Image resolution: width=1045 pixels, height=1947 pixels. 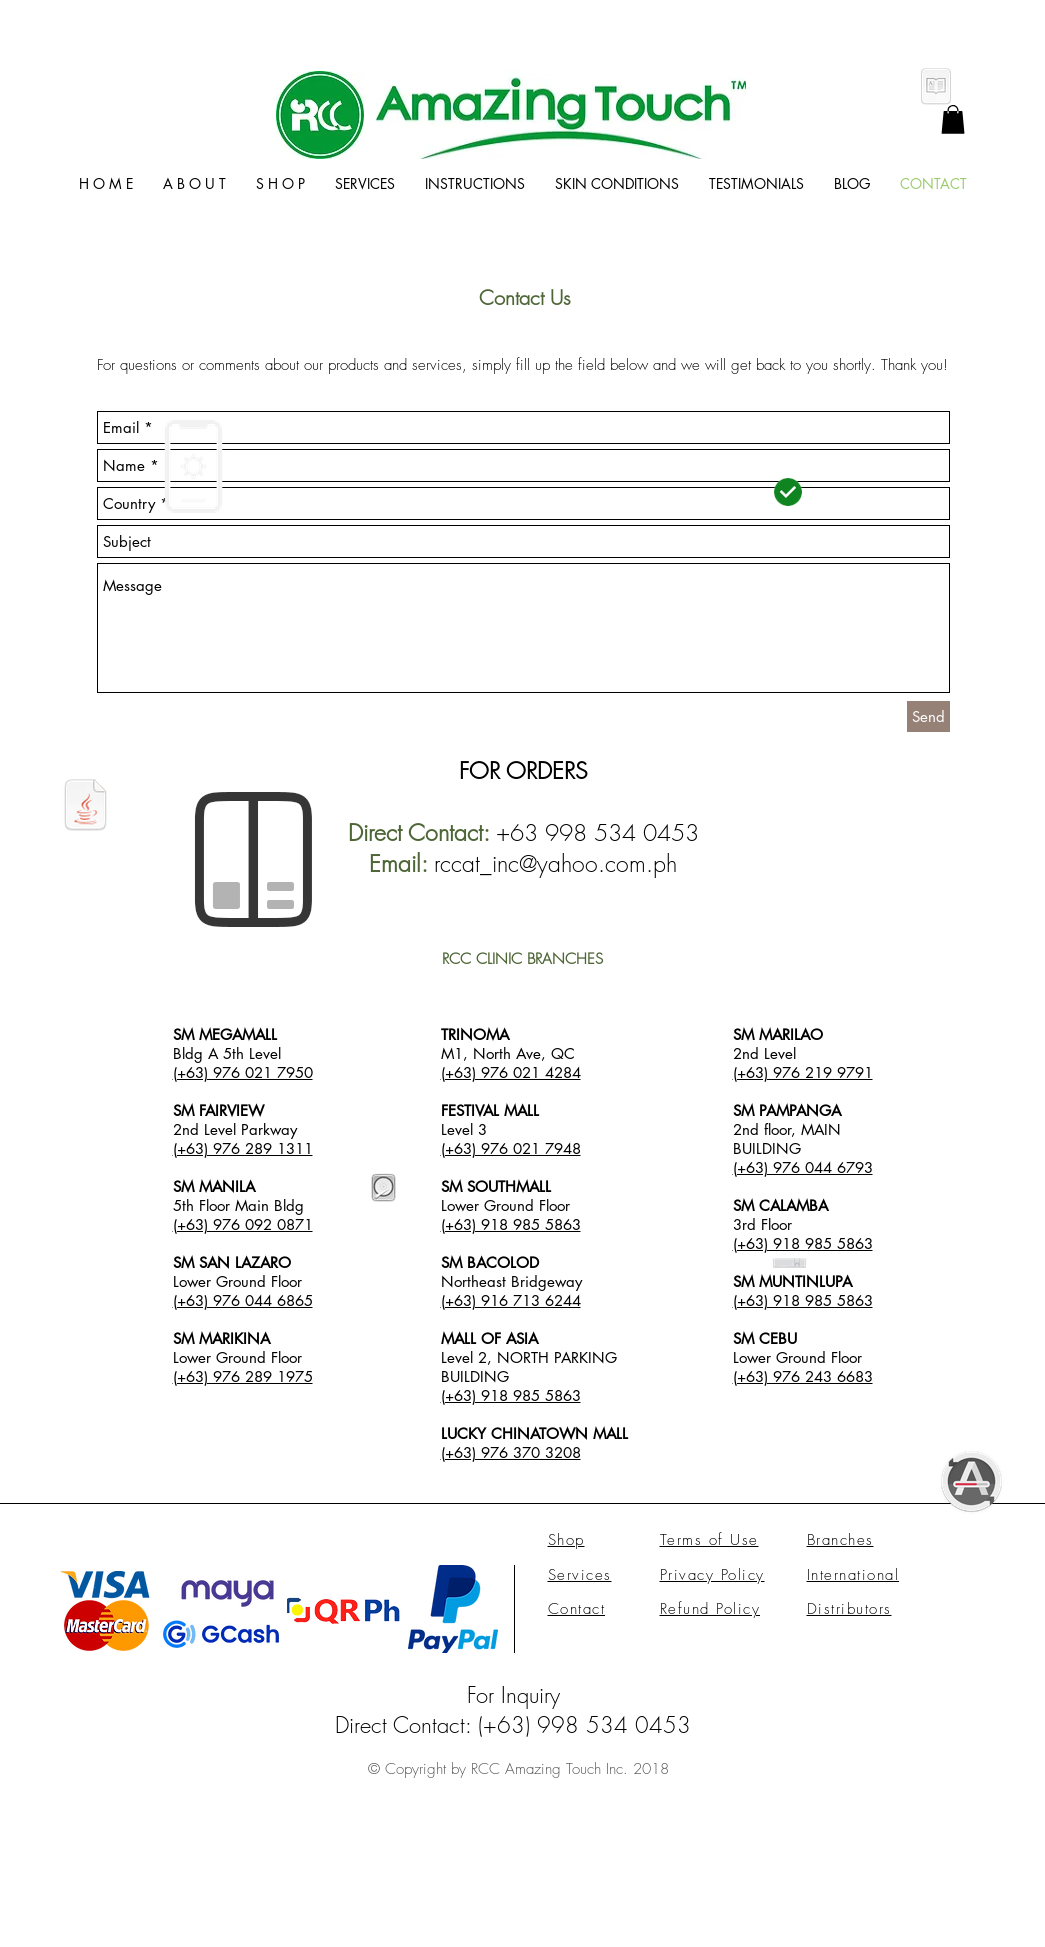 I want to click on indicates kde connect is running in the system tray, so click(x=193, y=466).